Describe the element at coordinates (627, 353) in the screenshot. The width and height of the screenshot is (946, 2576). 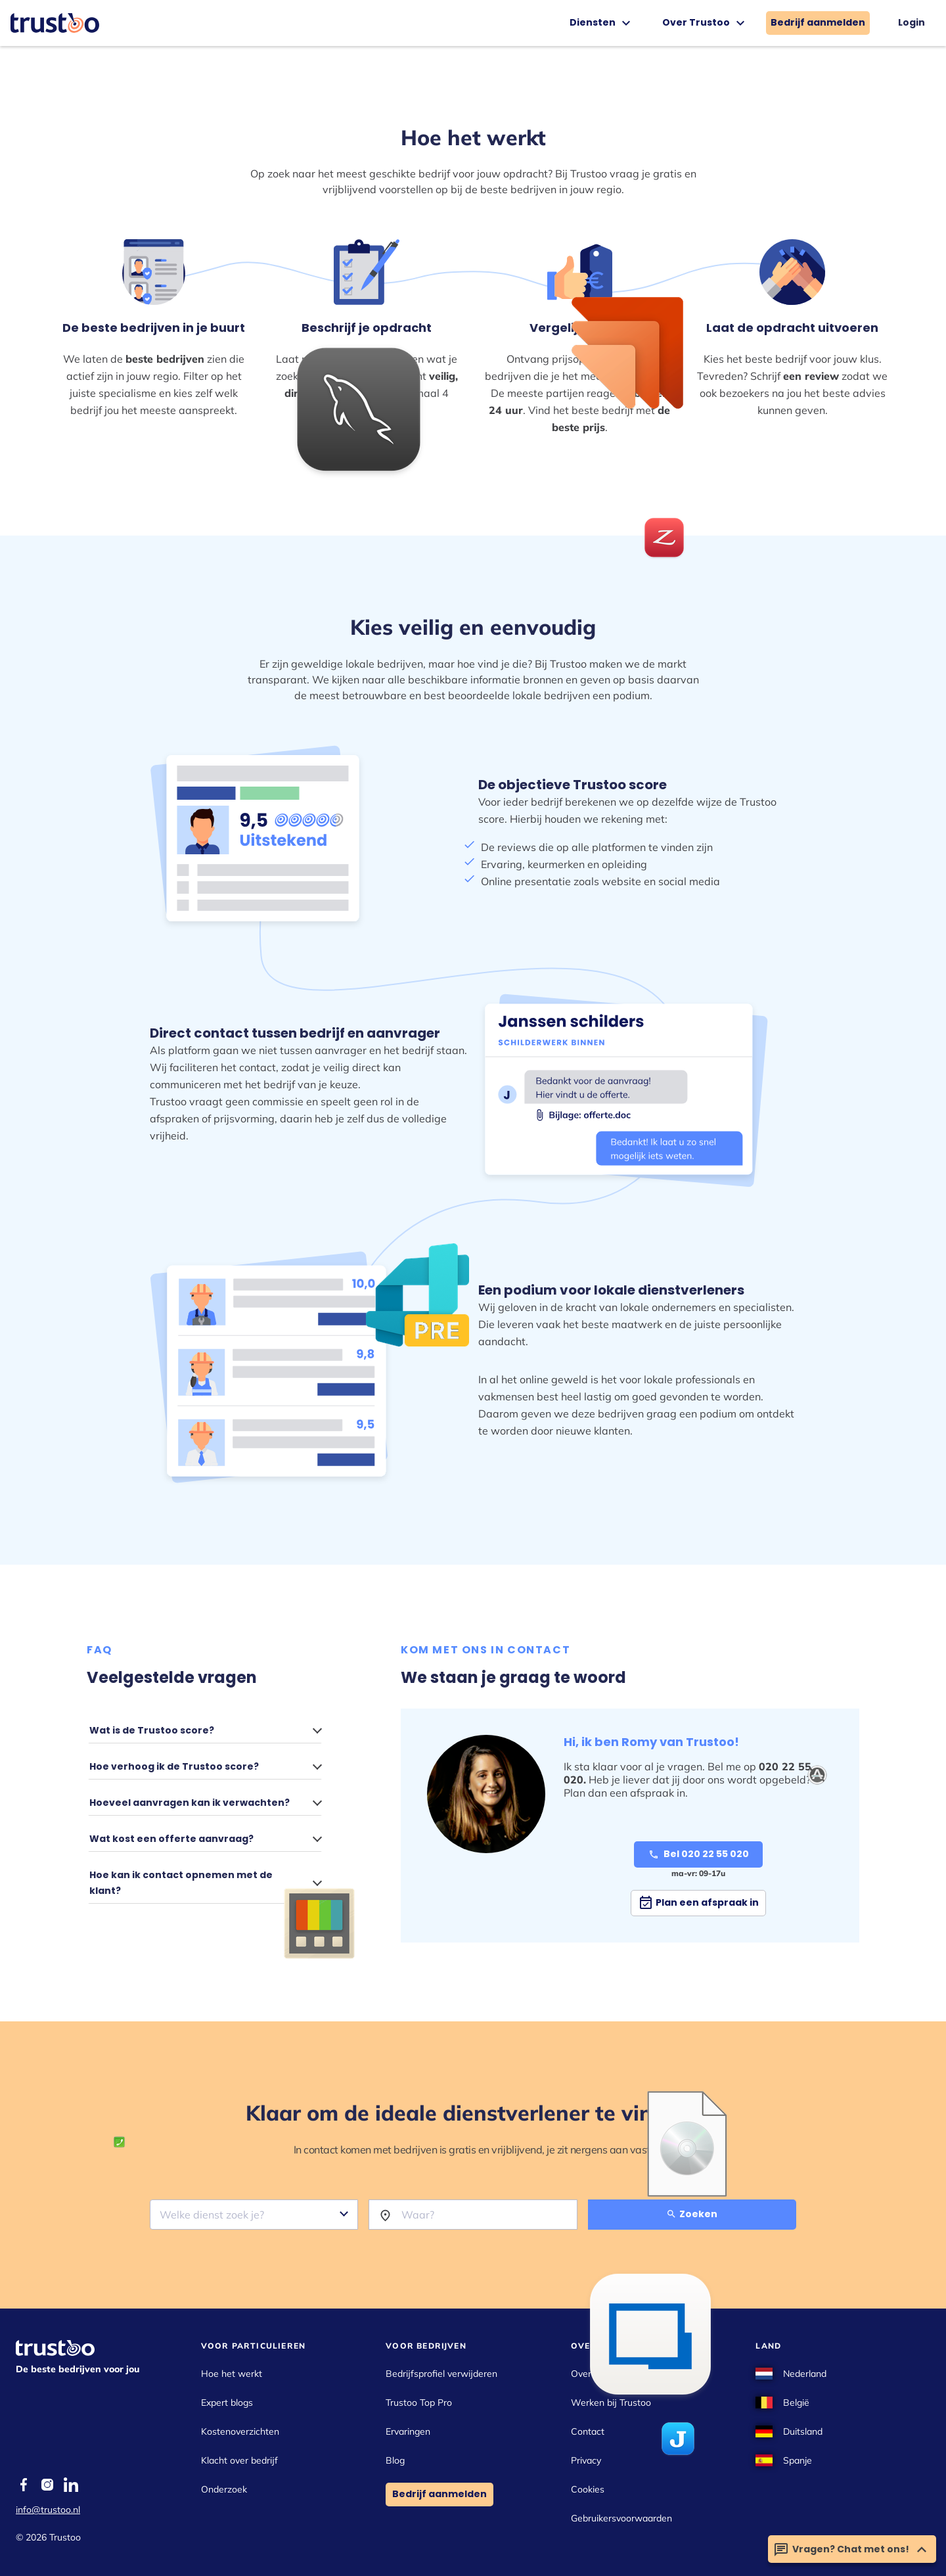
I see `open the marketing app` at that location.